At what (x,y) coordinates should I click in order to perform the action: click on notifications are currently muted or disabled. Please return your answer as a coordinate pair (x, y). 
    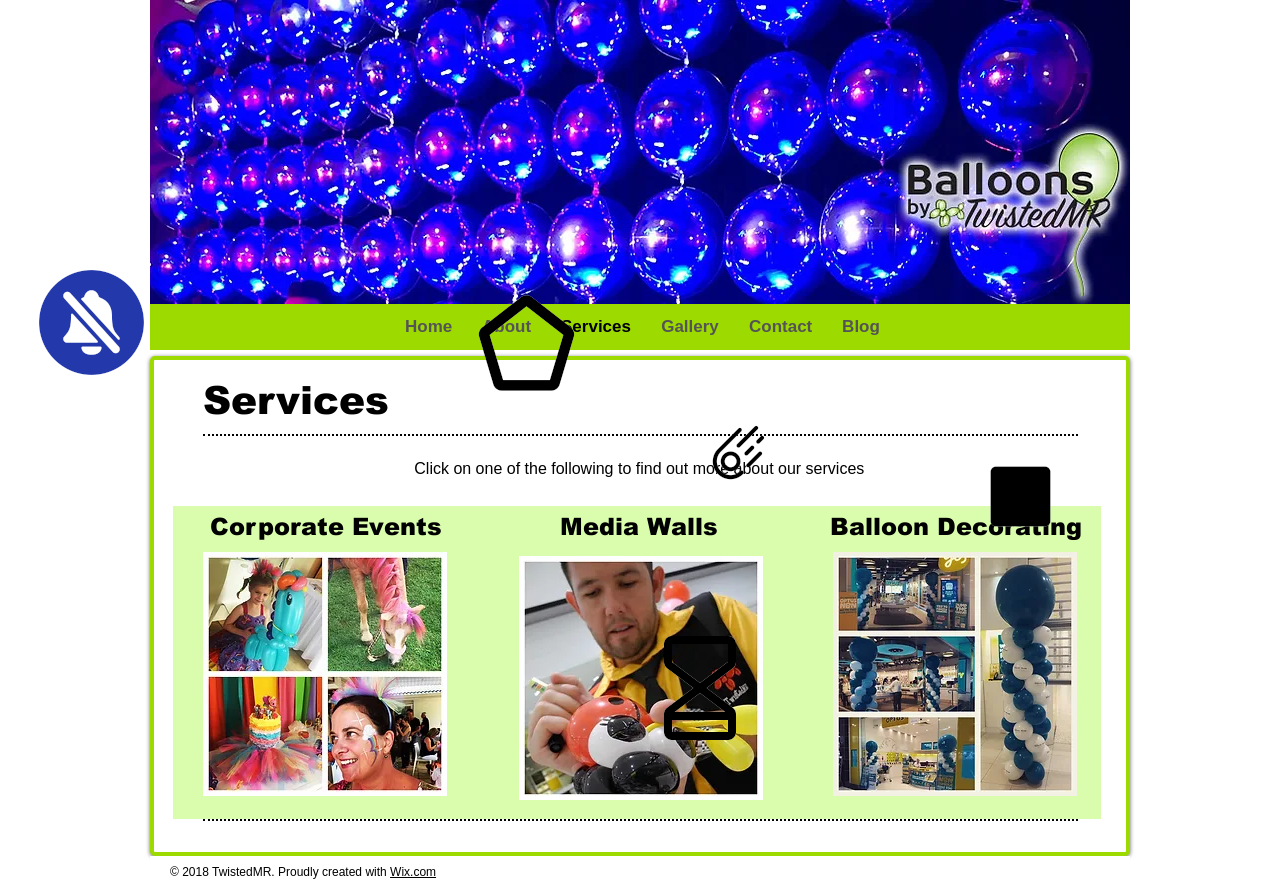
    Looking at the image, I should click on (91, 322).